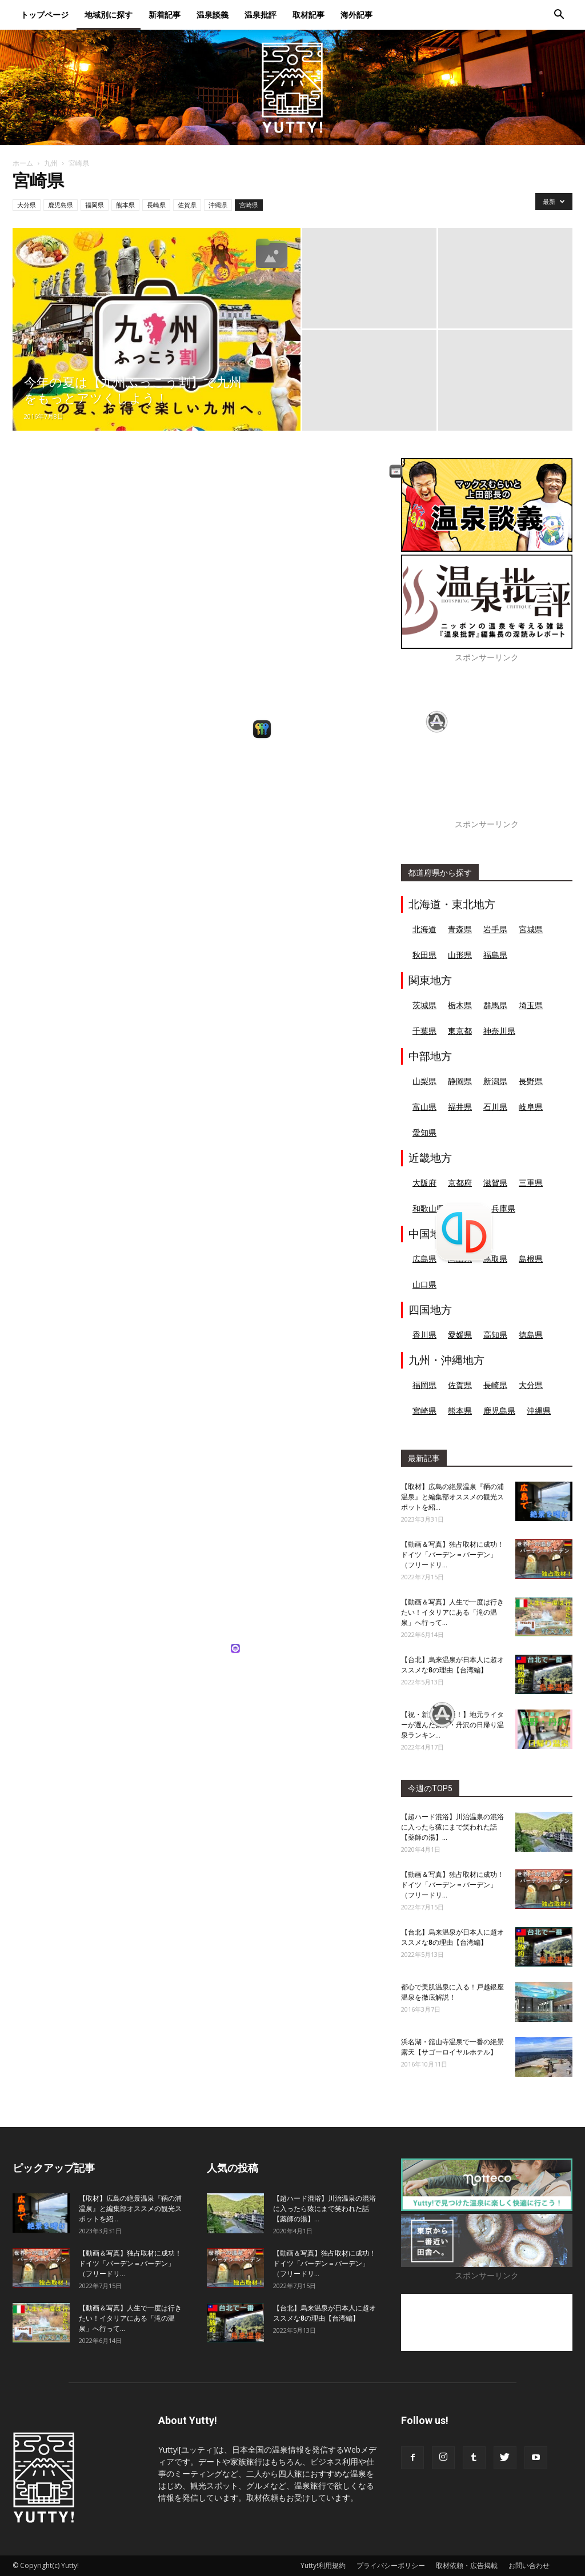 This screenshot has height=2576, width=585. Describe the element at coordinates (235, 1648) in the screenshot. I see `open stack app for organizing files or content` at that location.